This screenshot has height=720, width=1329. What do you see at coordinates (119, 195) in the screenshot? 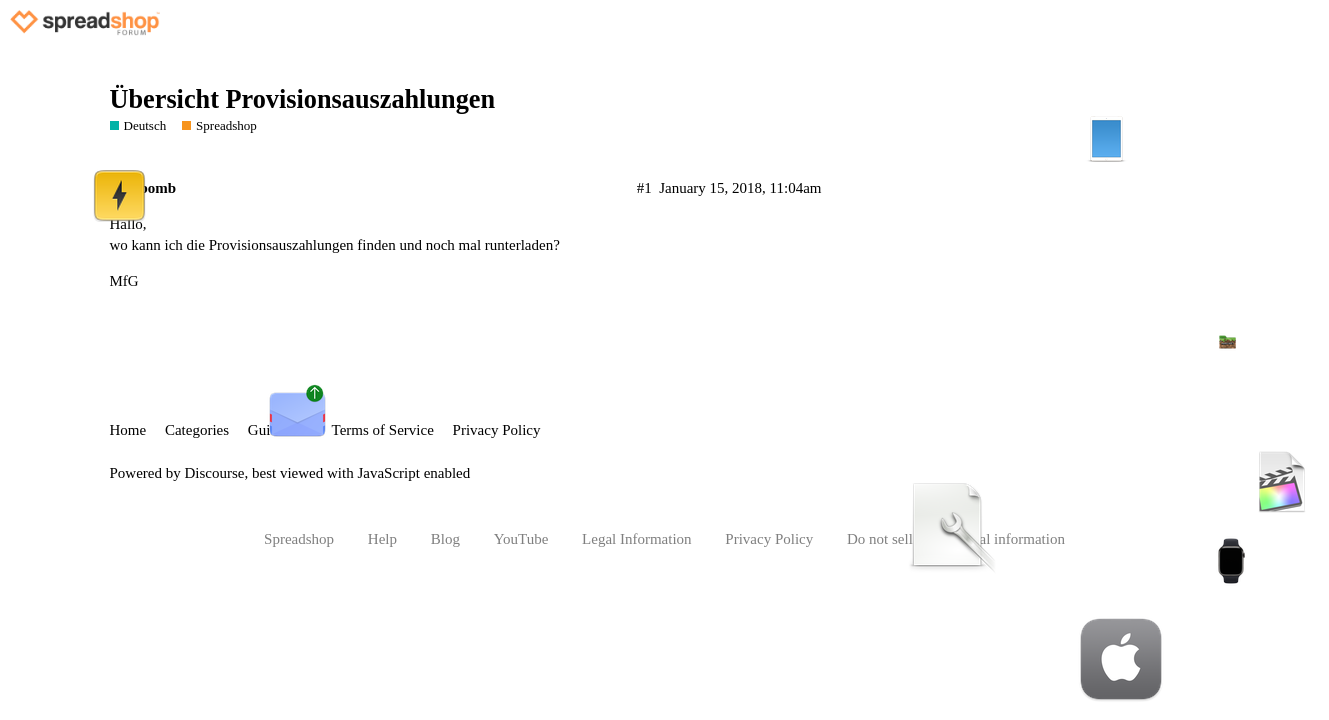
I see `open power management settings` at bounding box center [119, 195].